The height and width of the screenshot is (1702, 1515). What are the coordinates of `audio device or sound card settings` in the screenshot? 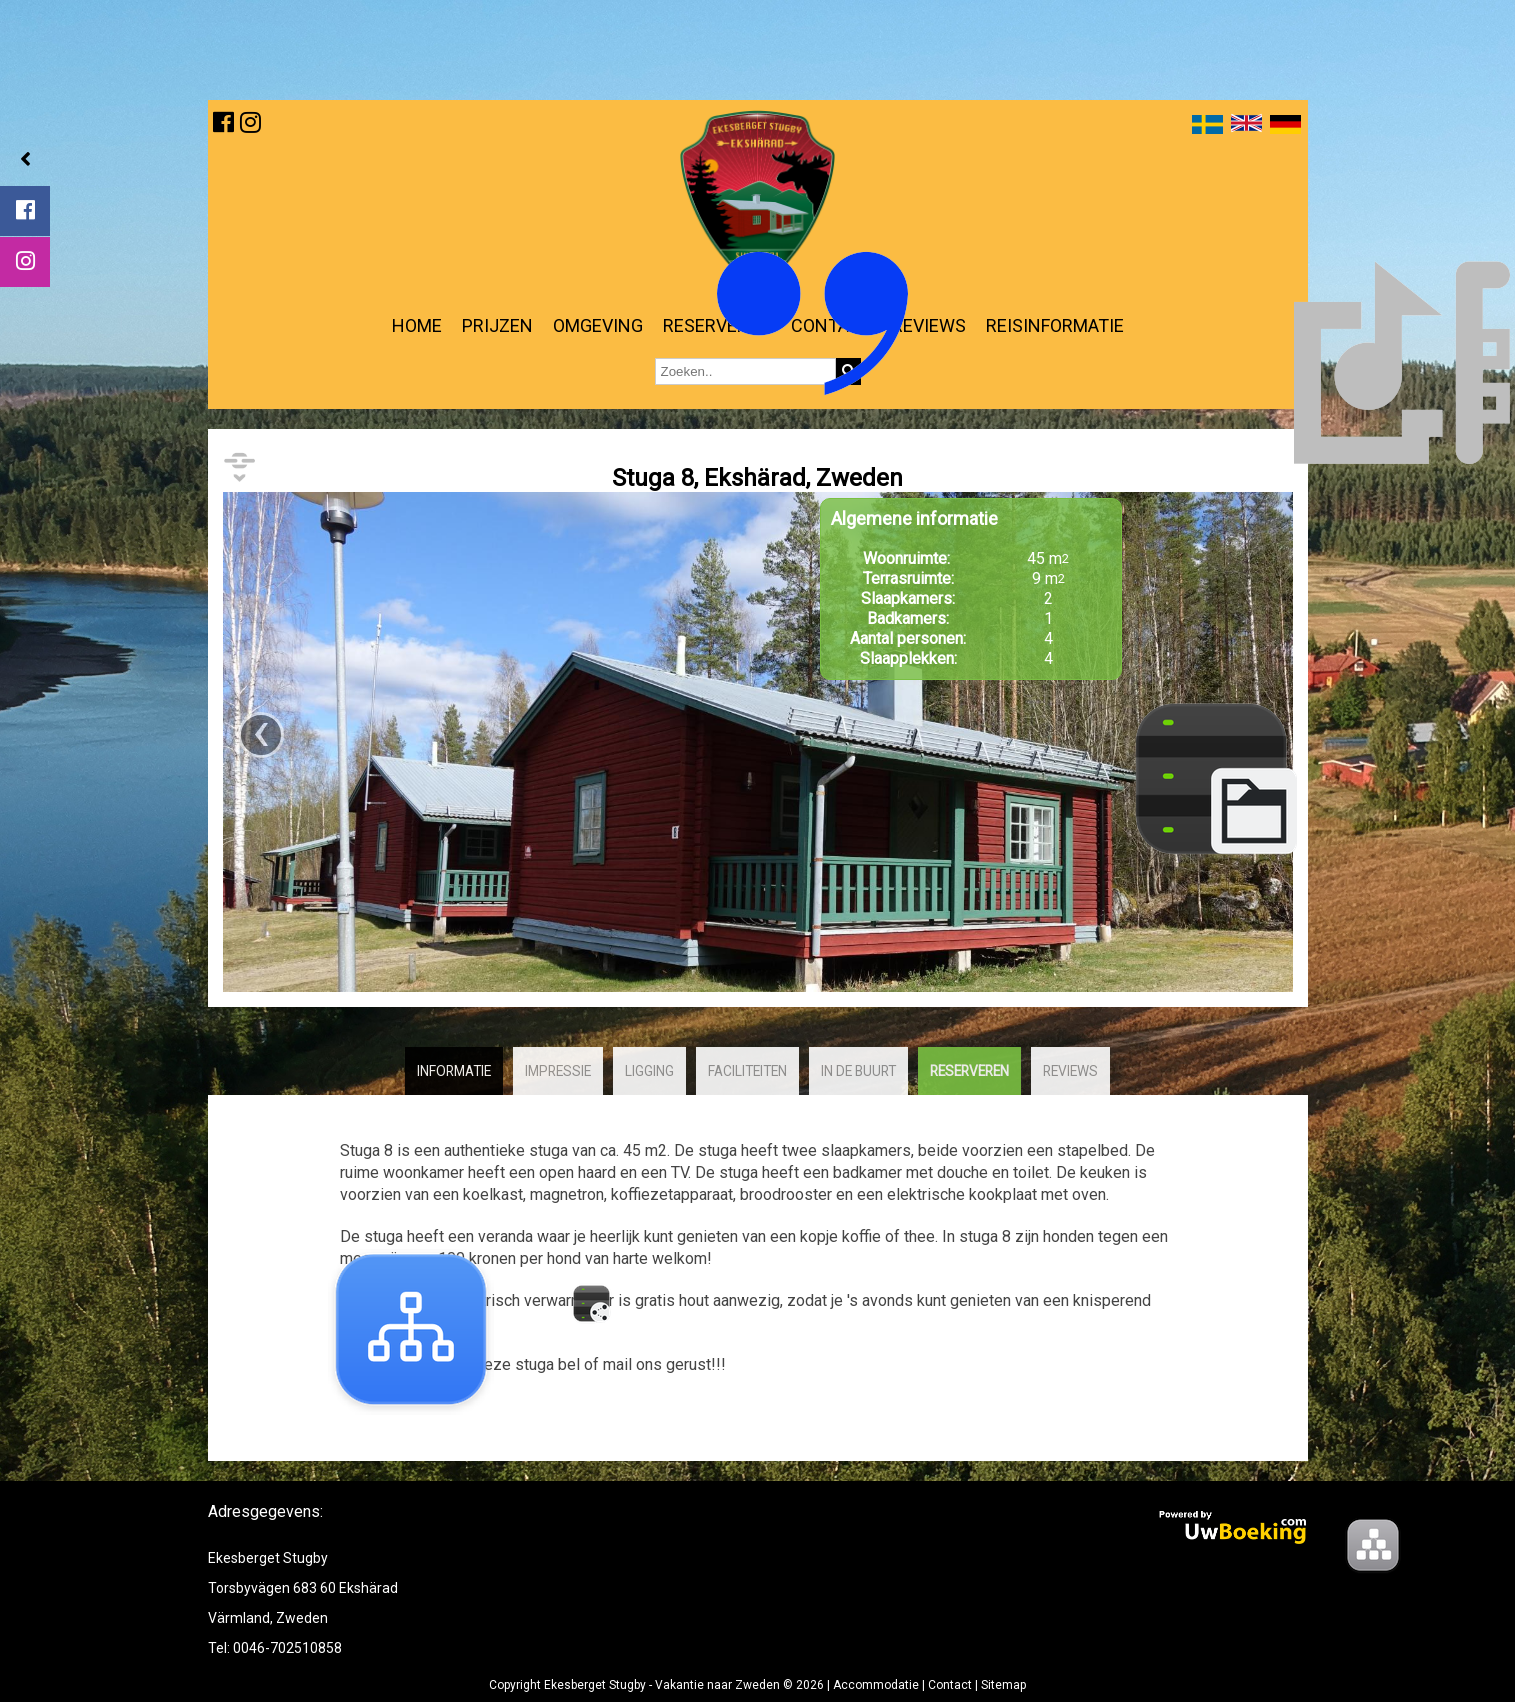 It's located at (1402, 356).